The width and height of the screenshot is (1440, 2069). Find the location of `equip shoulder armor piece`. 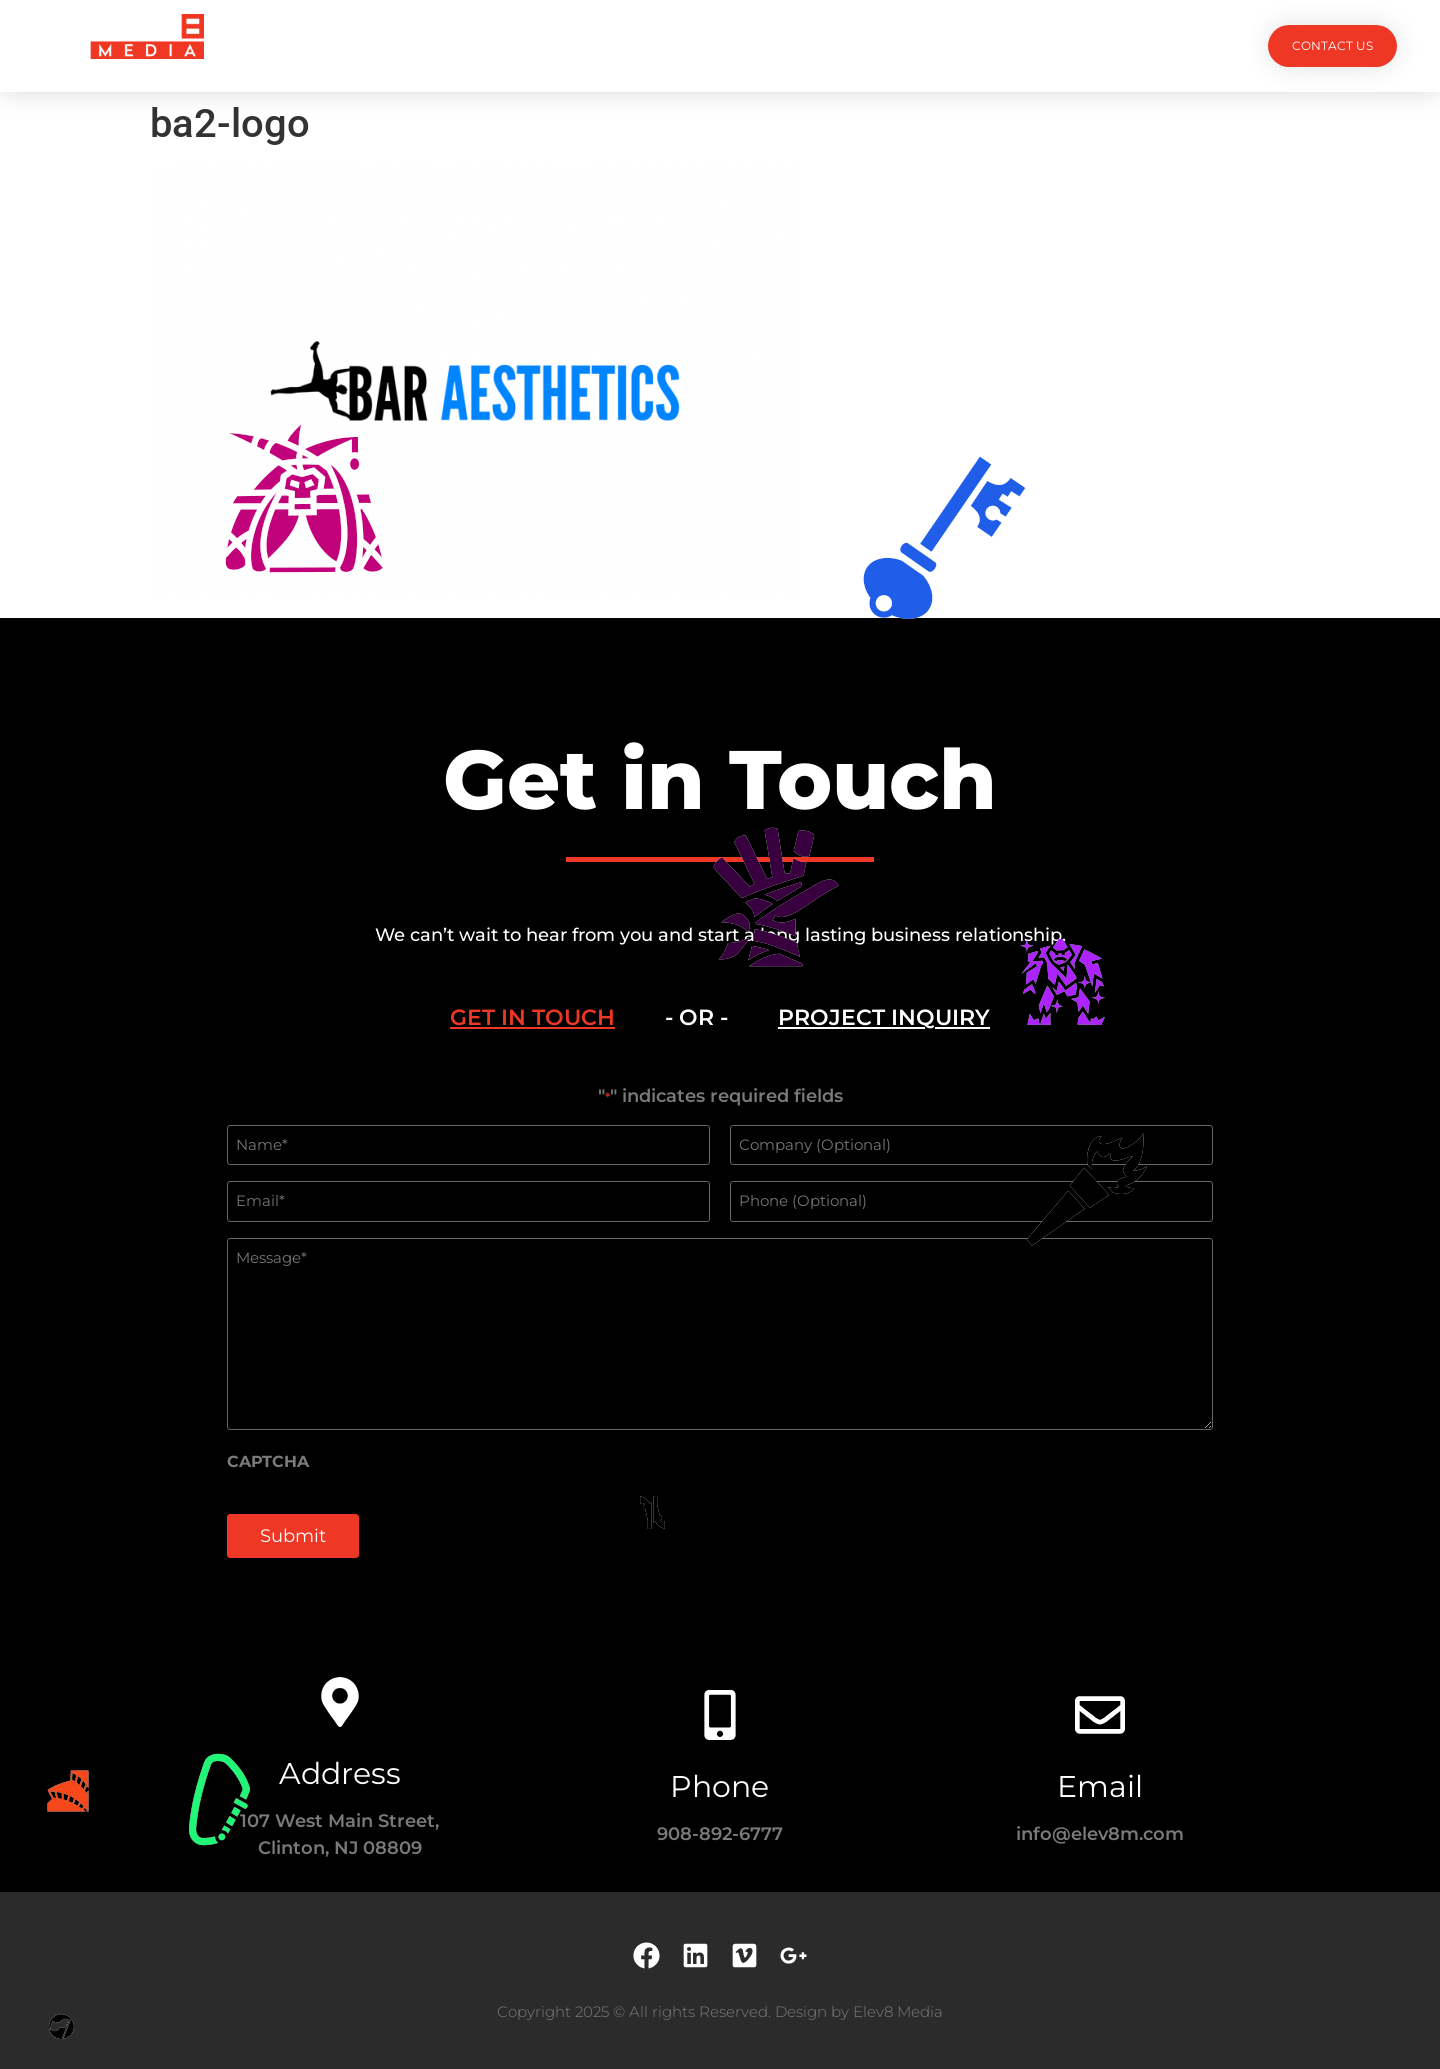

equip shoulder armor piece is located at coordinates (68, 1791).